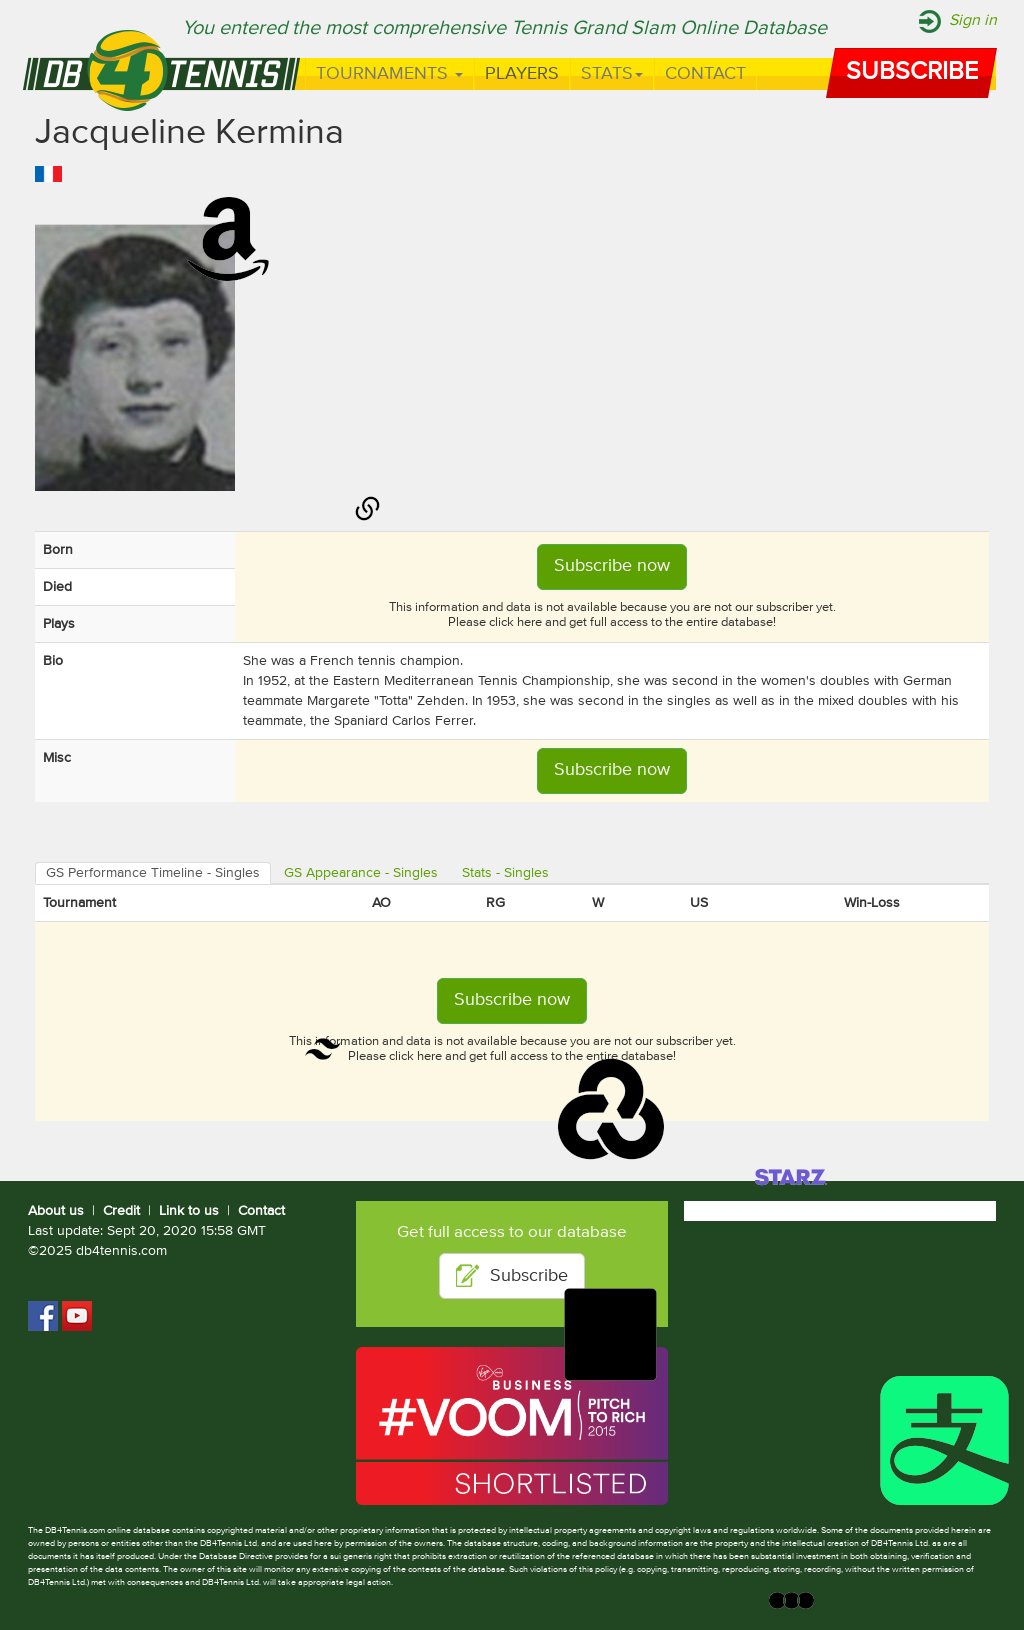 The image size is (1024, 1630). Describe the element at coordinates (367, 508) in the screenshot. I see `view linked accounts or connections` at that location.